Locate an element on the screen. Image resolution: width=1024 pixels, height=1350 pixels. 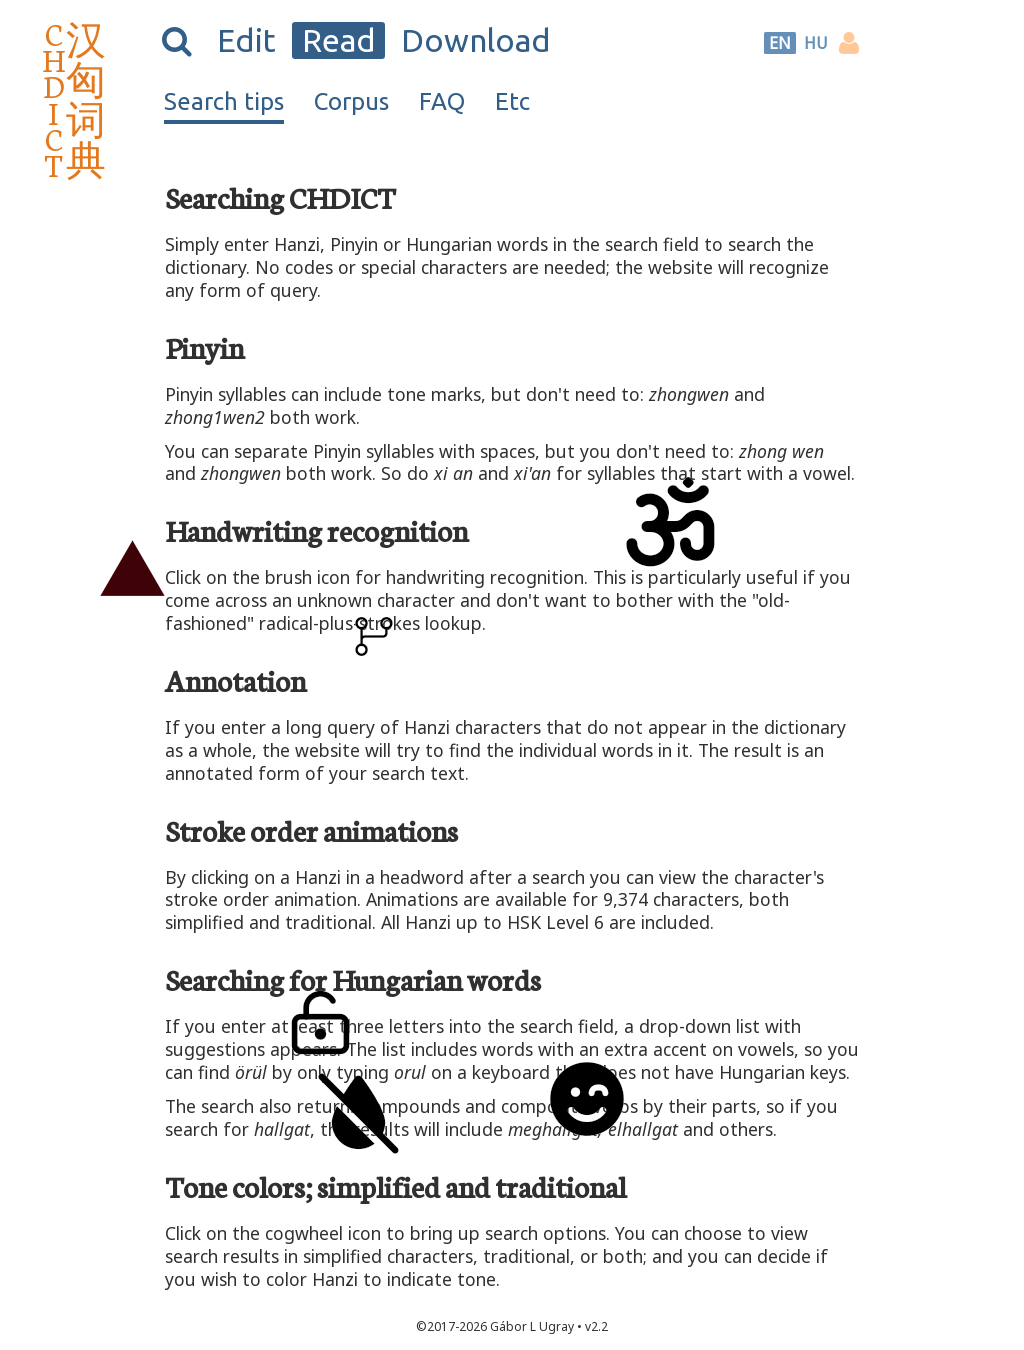
view repository branches is located at coordinates (371, 636).